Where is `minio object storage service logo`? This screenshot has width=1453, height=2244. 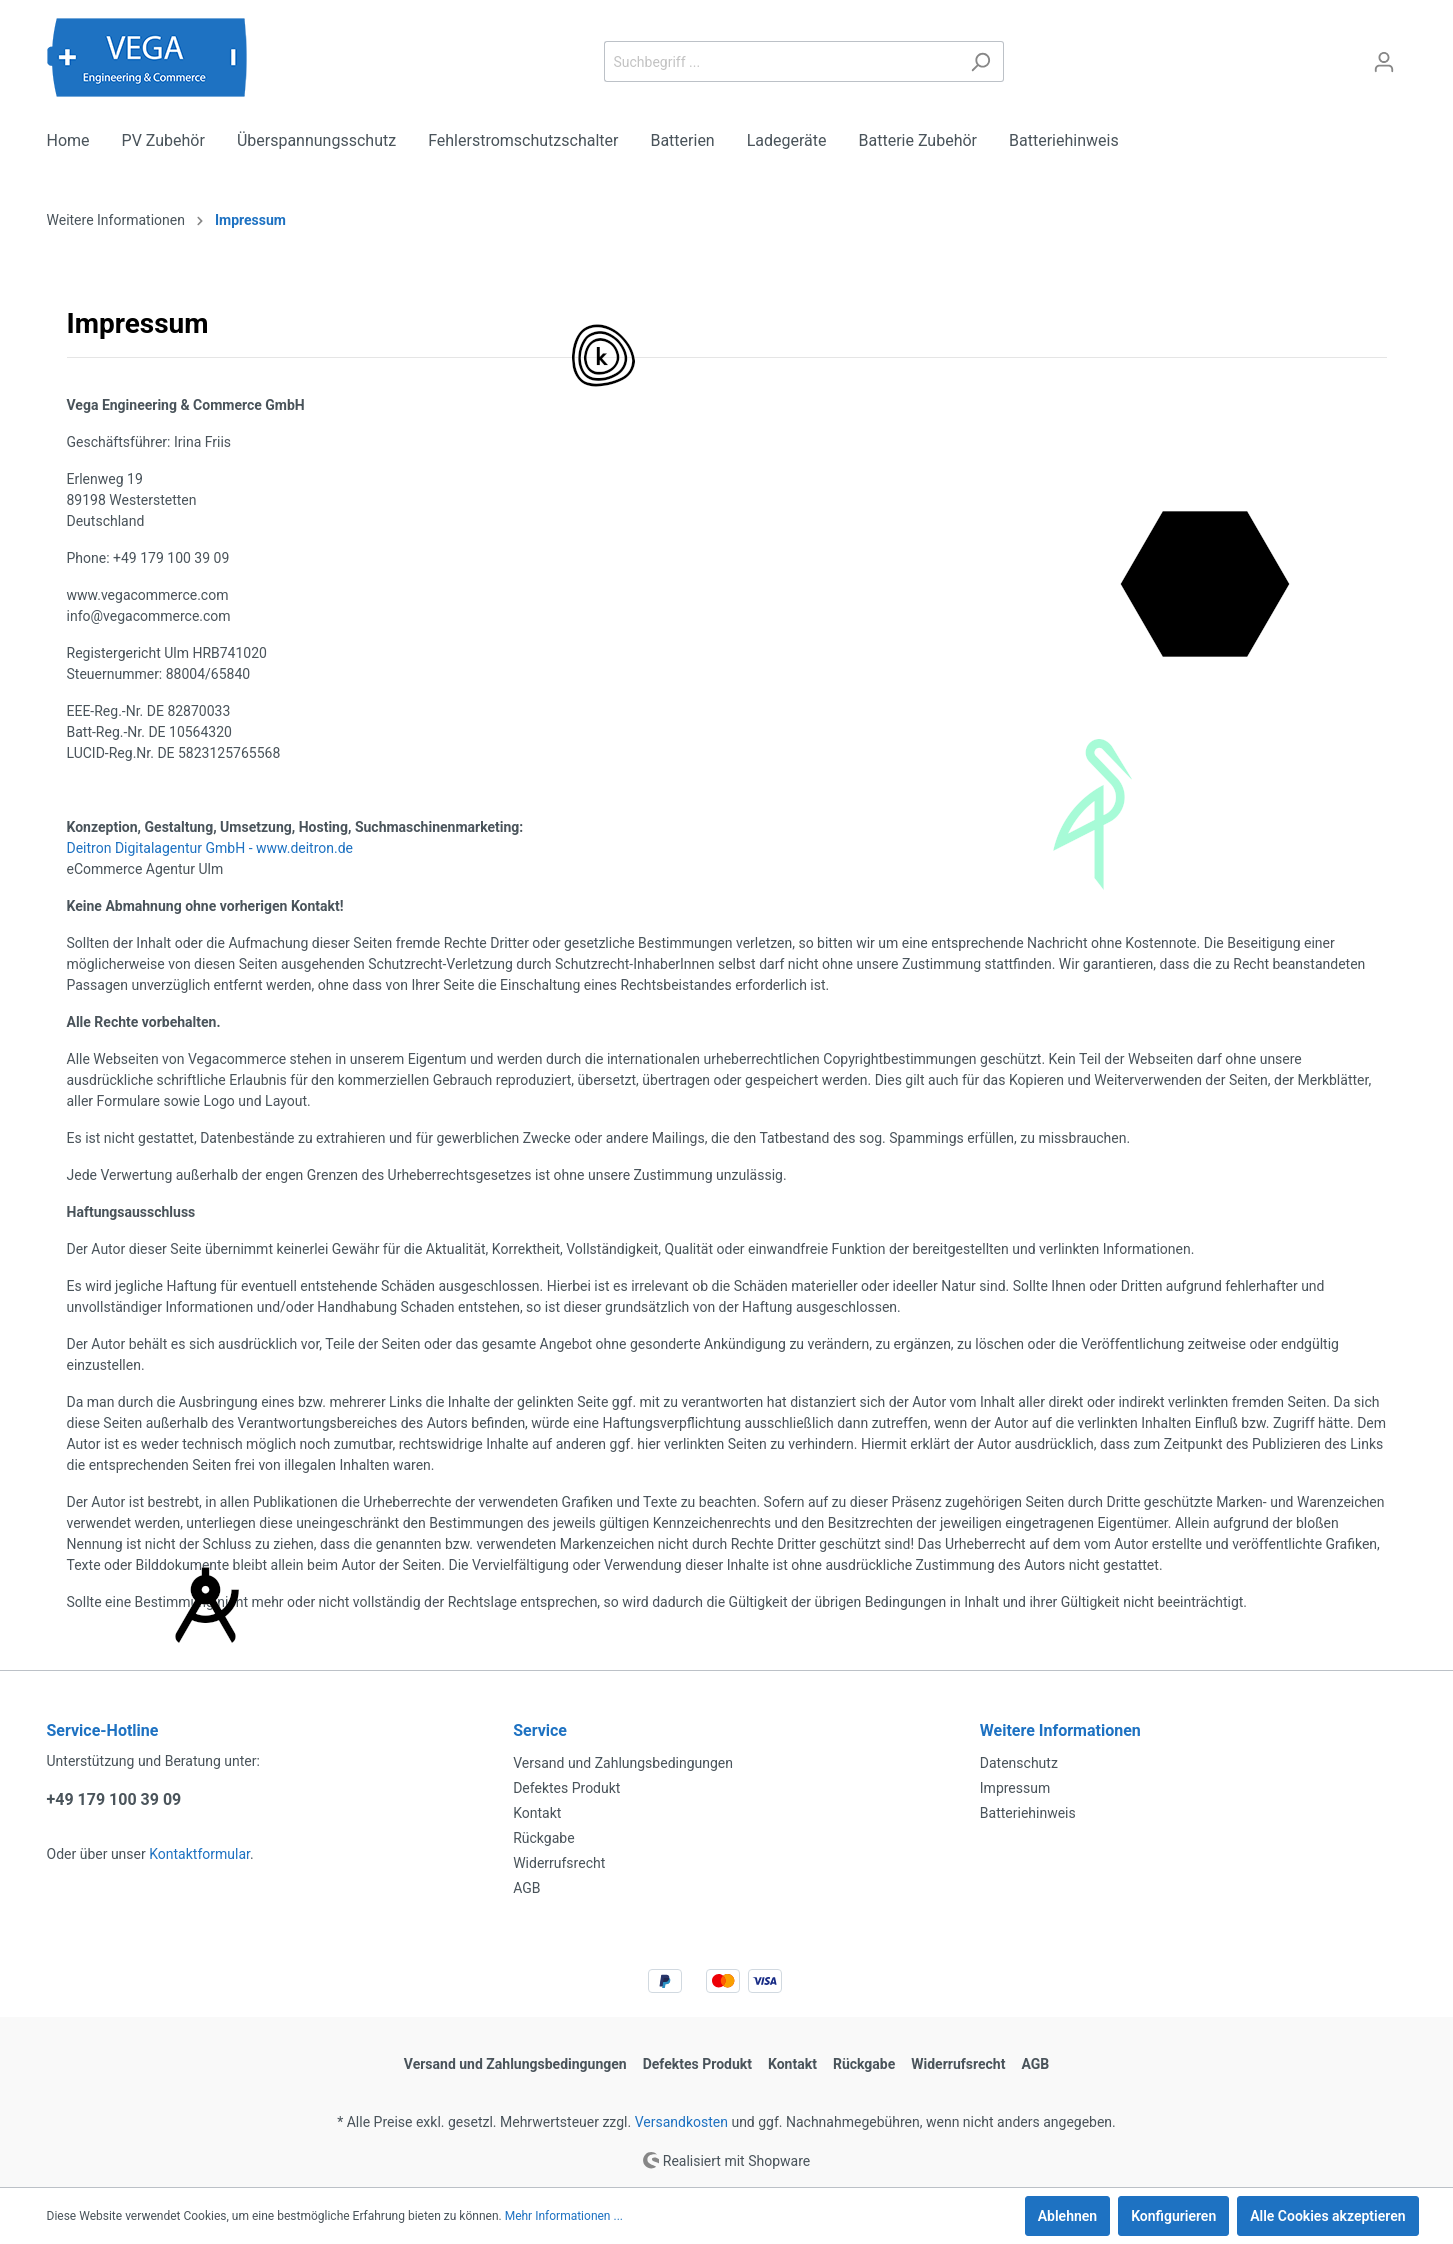 minio object storage service logo is located at coordinates (1092, 814).